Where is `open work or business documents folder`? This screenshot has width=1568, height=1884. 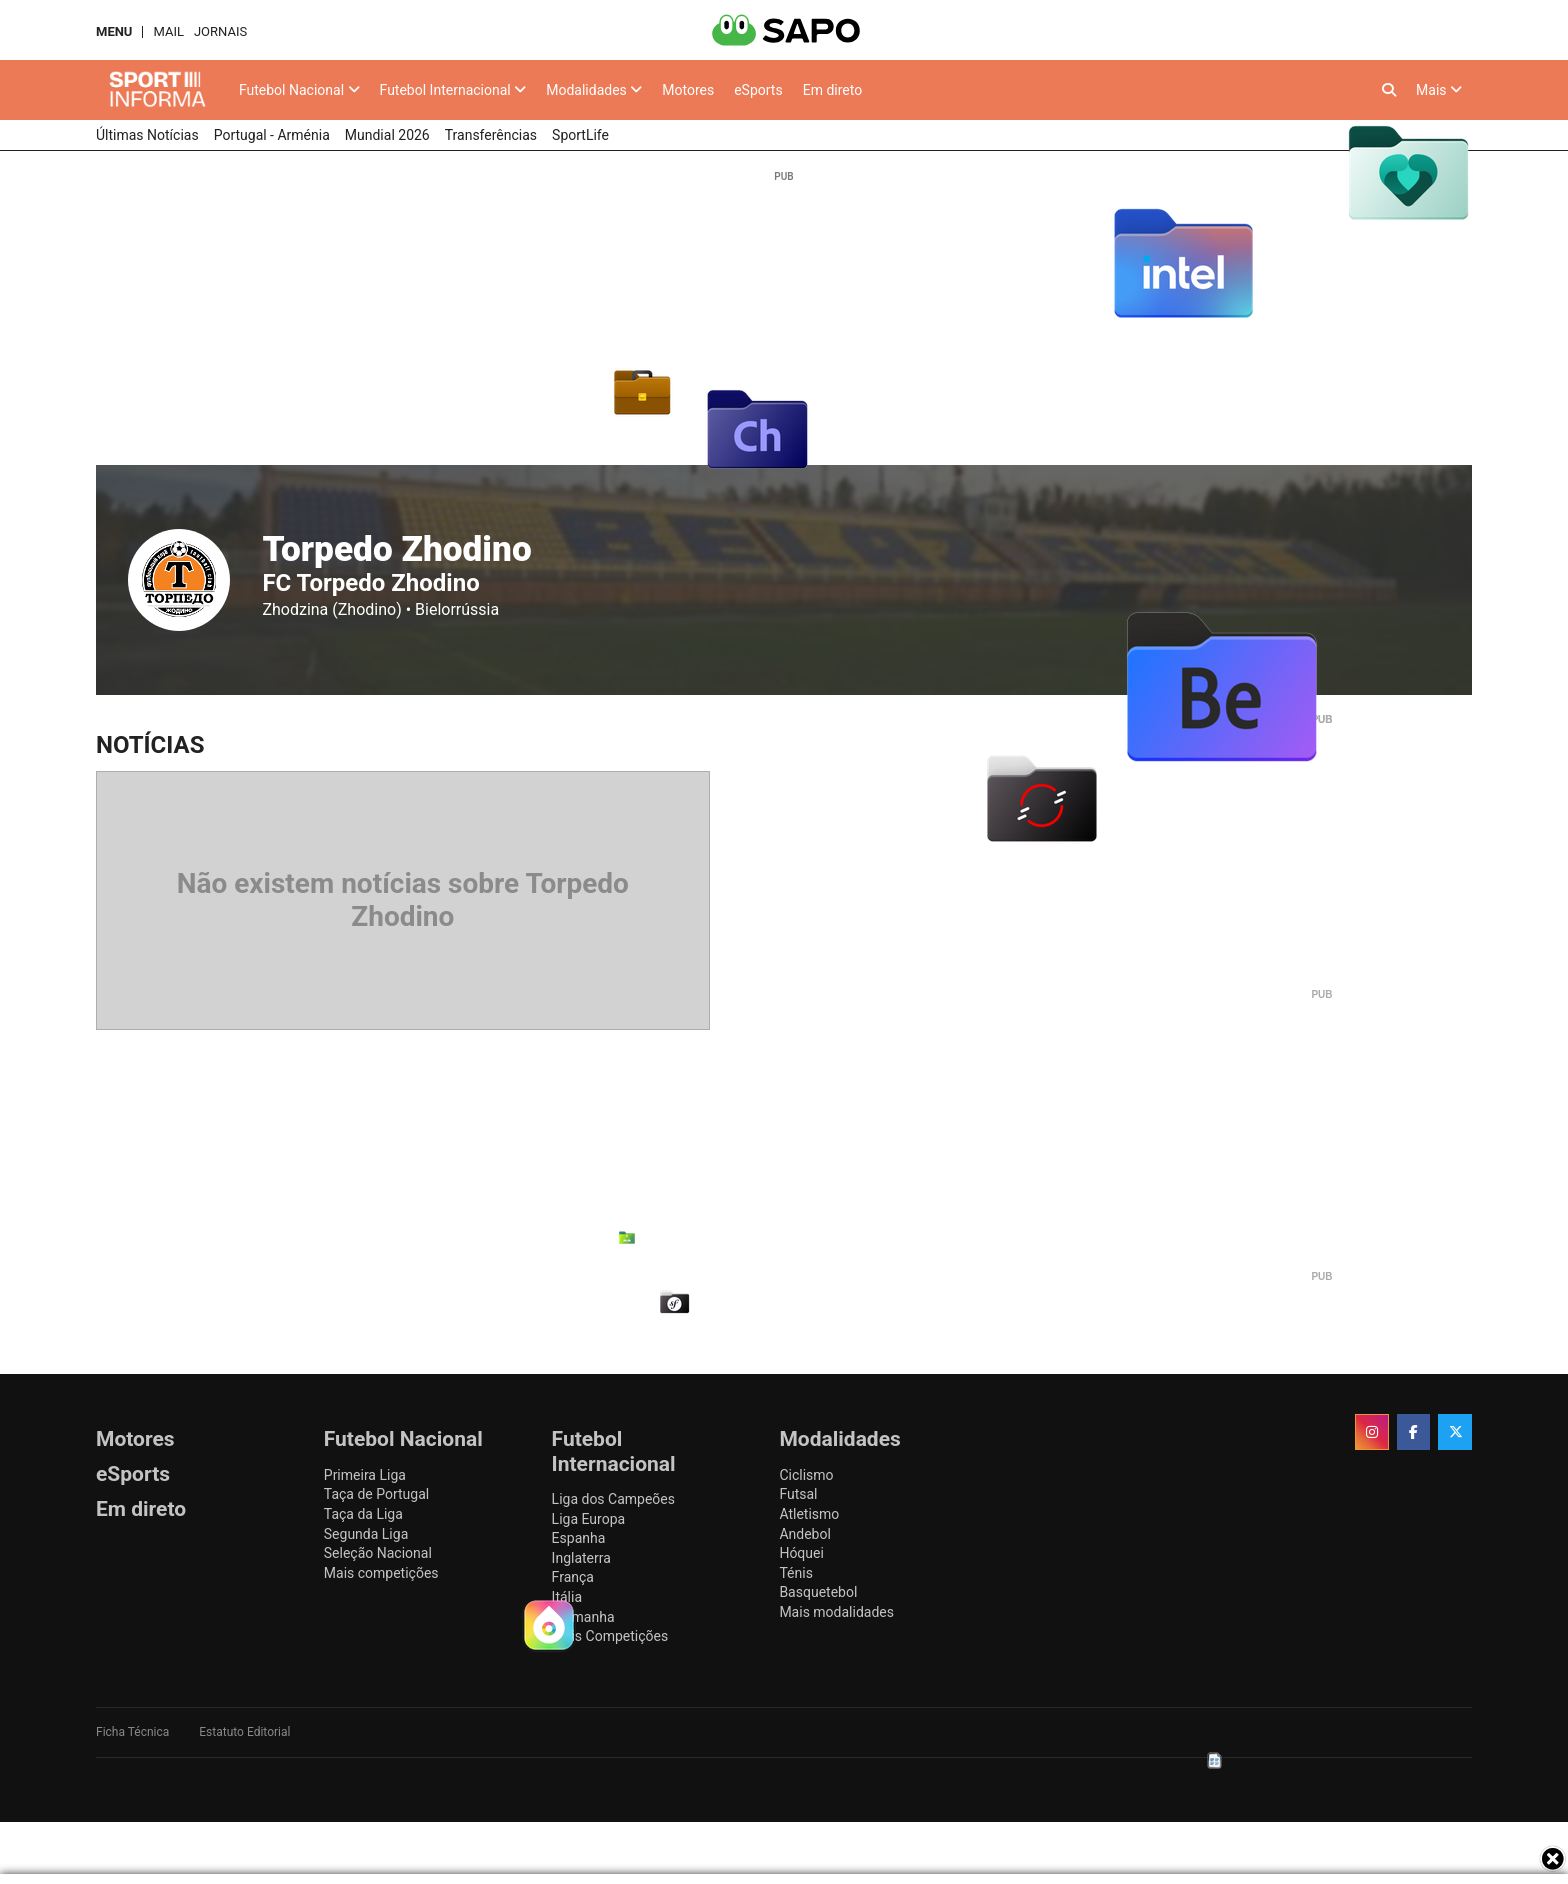
open work or business documents folder is located at coordinates (642, 394).